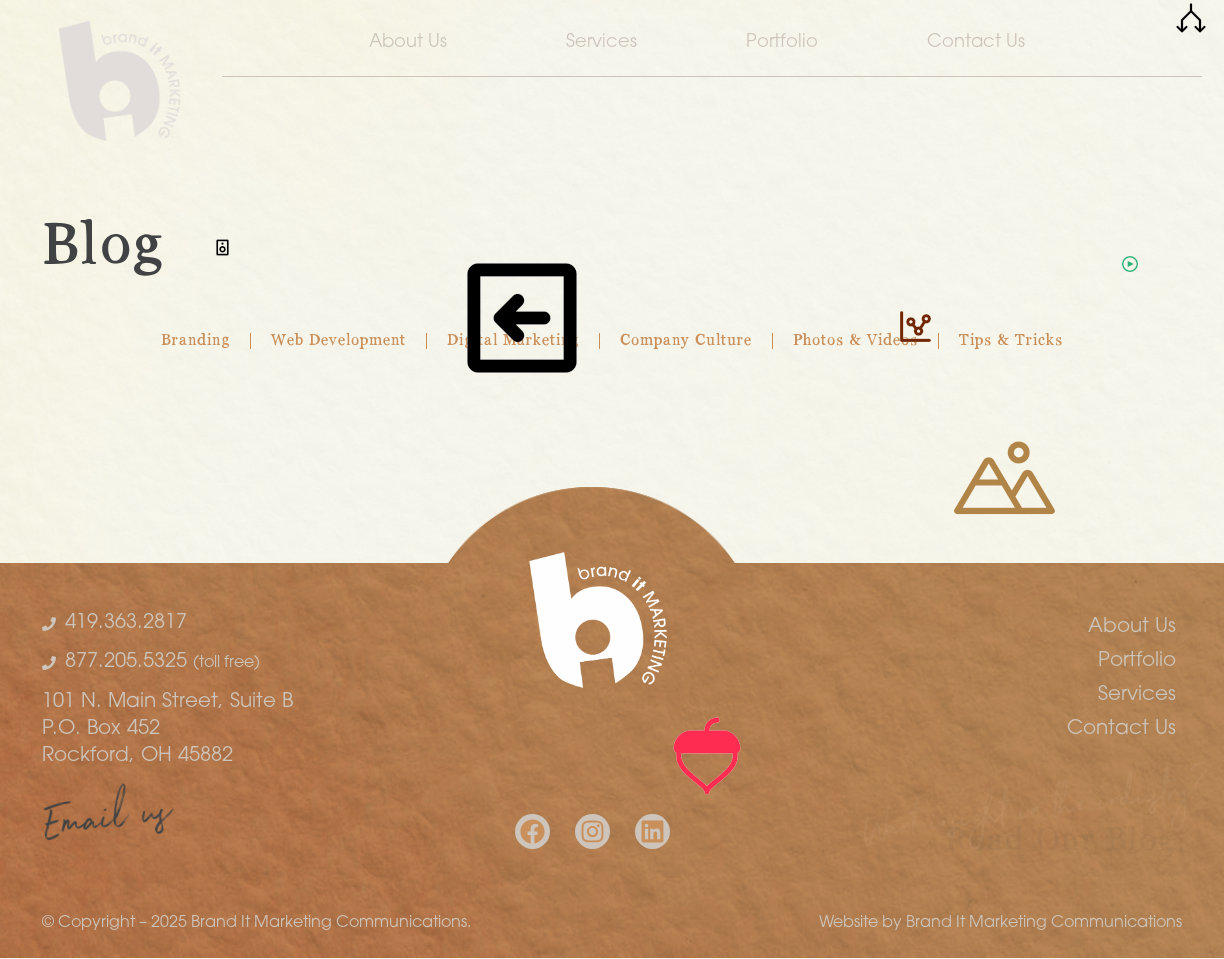 Image resolution: width=1224 pixels, height=959 pixels. I want to click on access nature or outdoor-related content, so click(707, 756).